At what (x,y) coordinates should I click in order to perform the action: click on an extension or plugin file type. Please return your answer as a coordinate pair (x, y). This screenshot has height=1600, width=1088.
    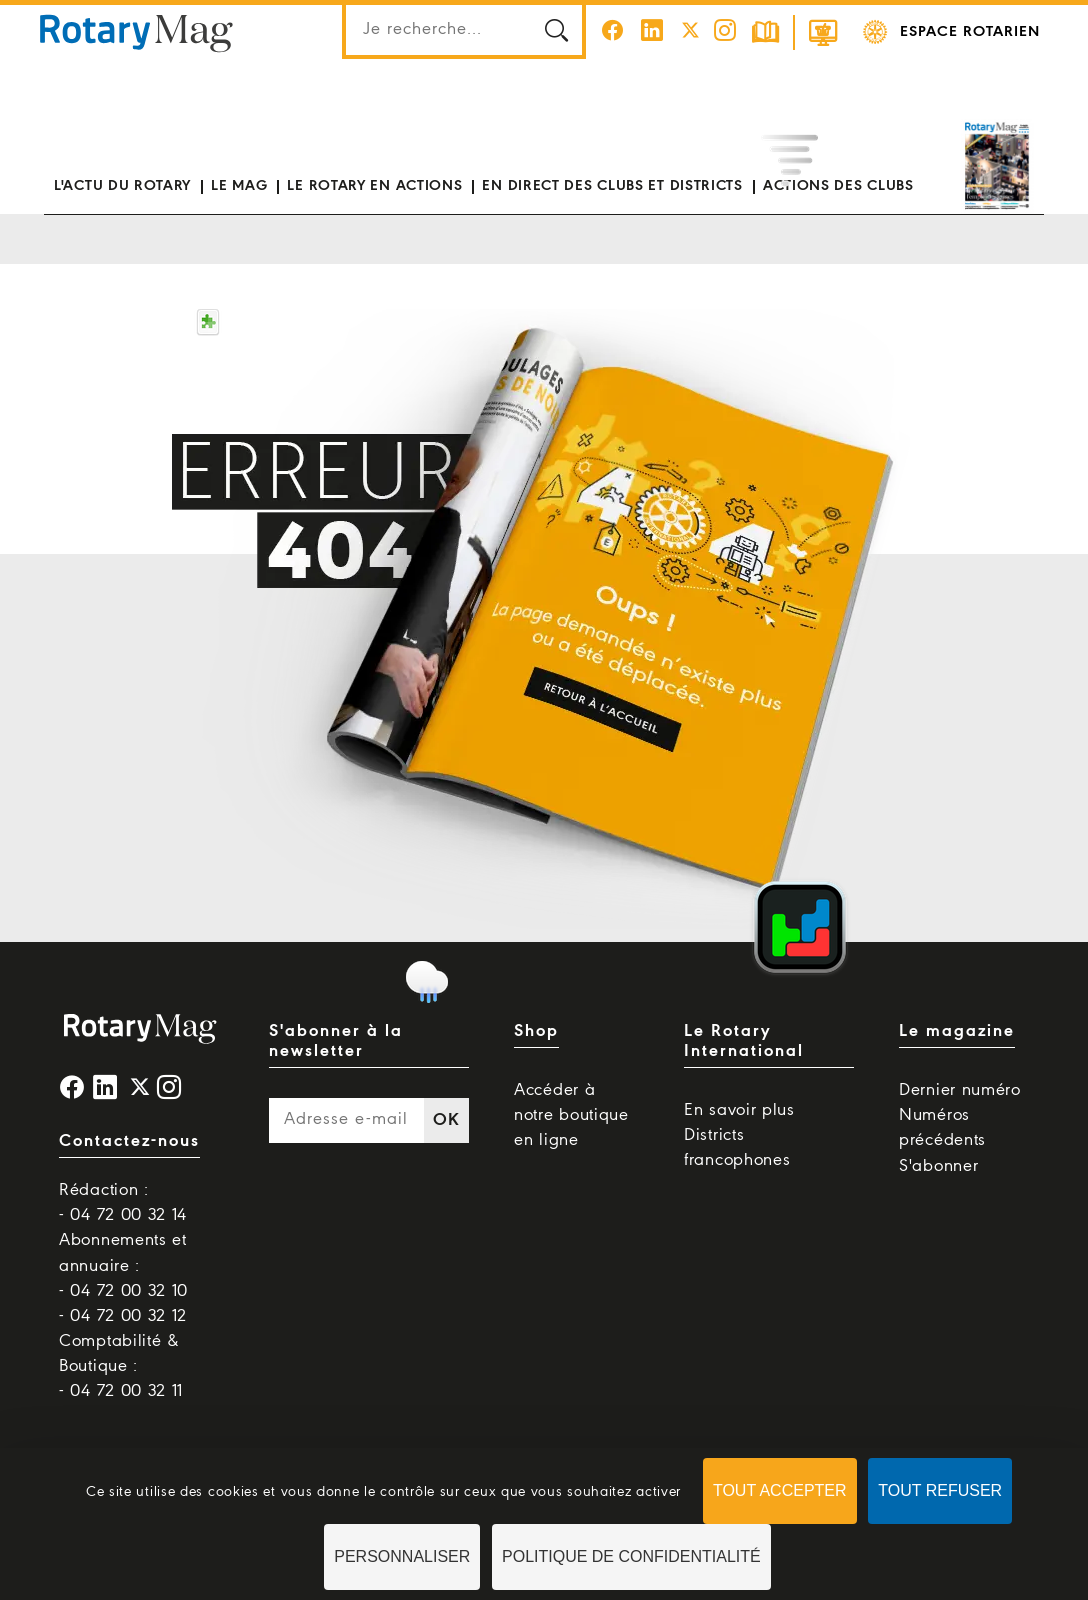
    Looking at the image, I should click on (208, 322).